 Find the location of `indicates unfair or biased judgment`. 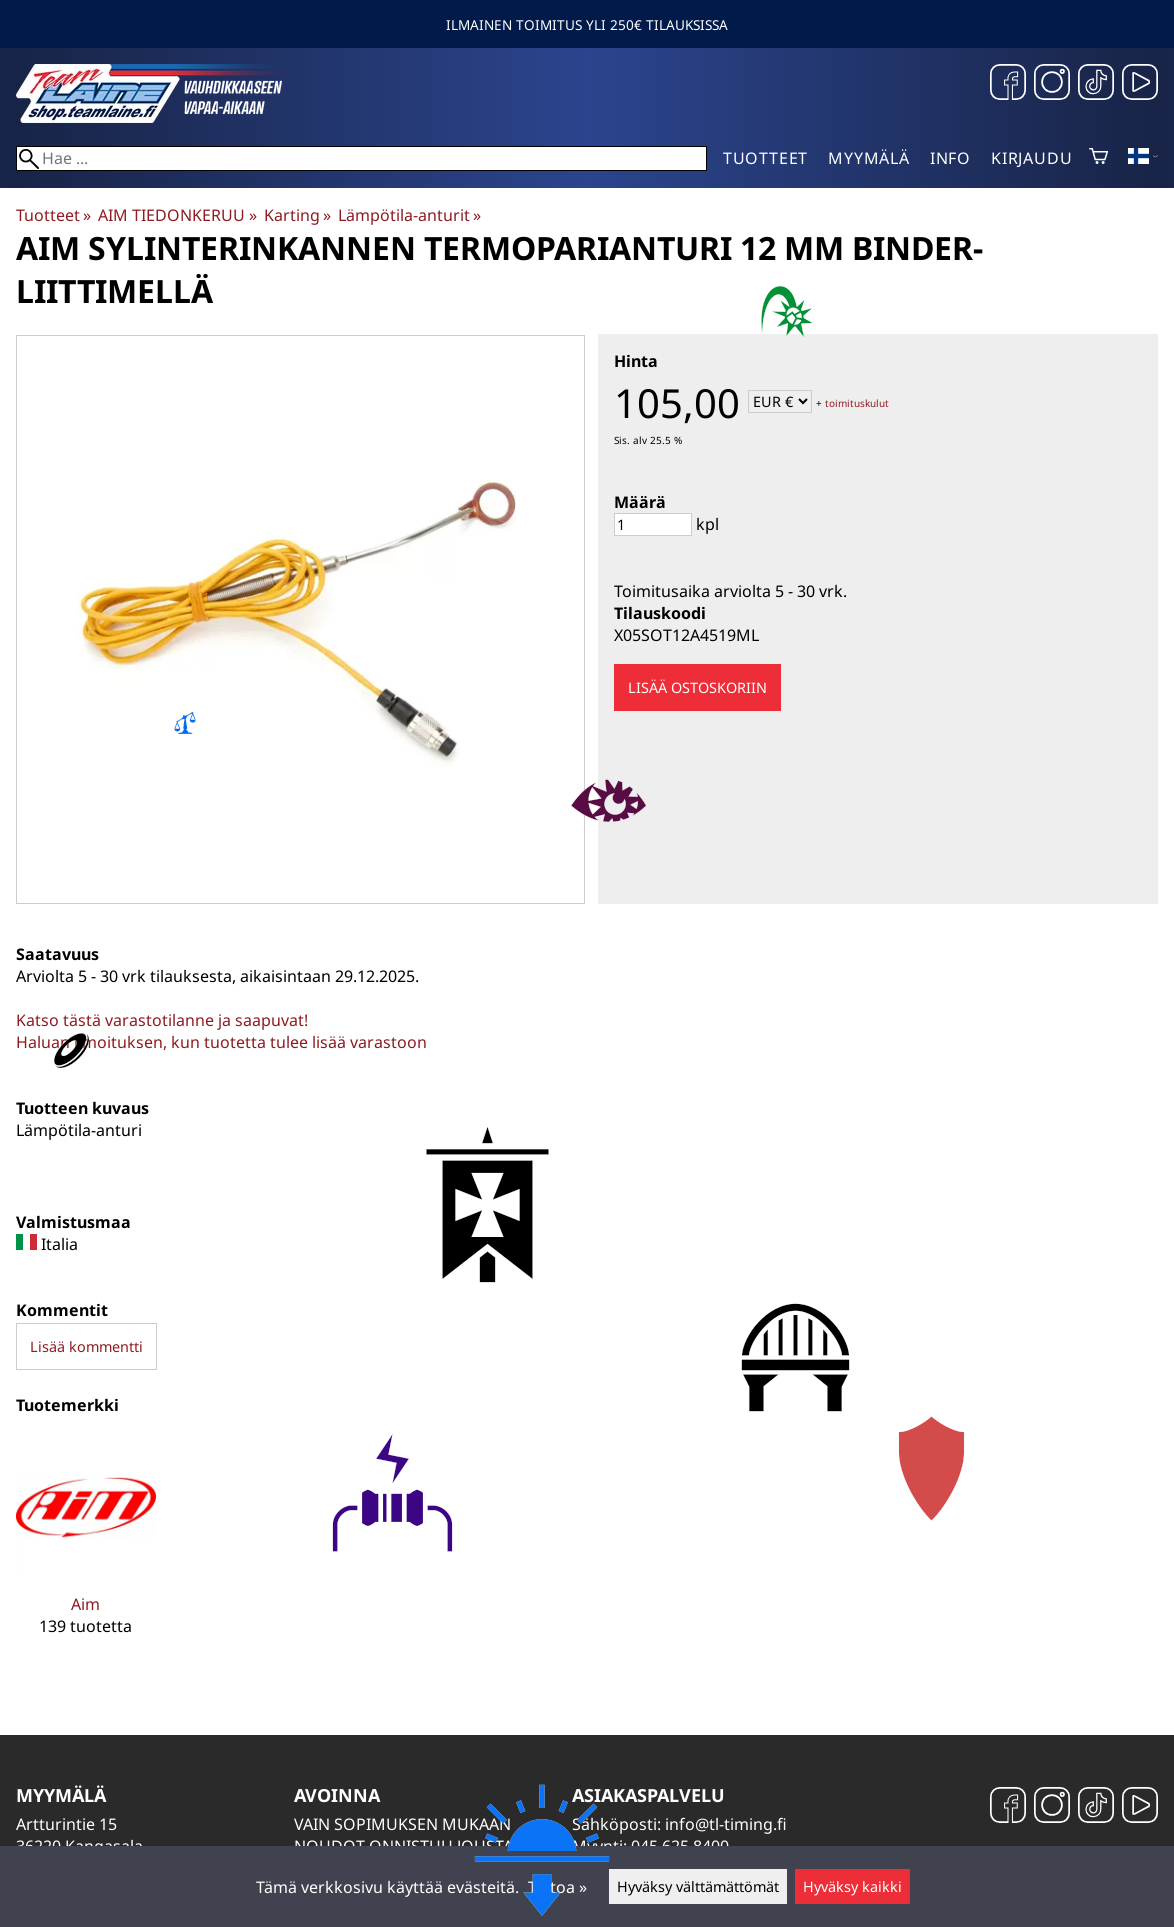

indicates unfair or biased judgment is located at coordinates (185, 723).